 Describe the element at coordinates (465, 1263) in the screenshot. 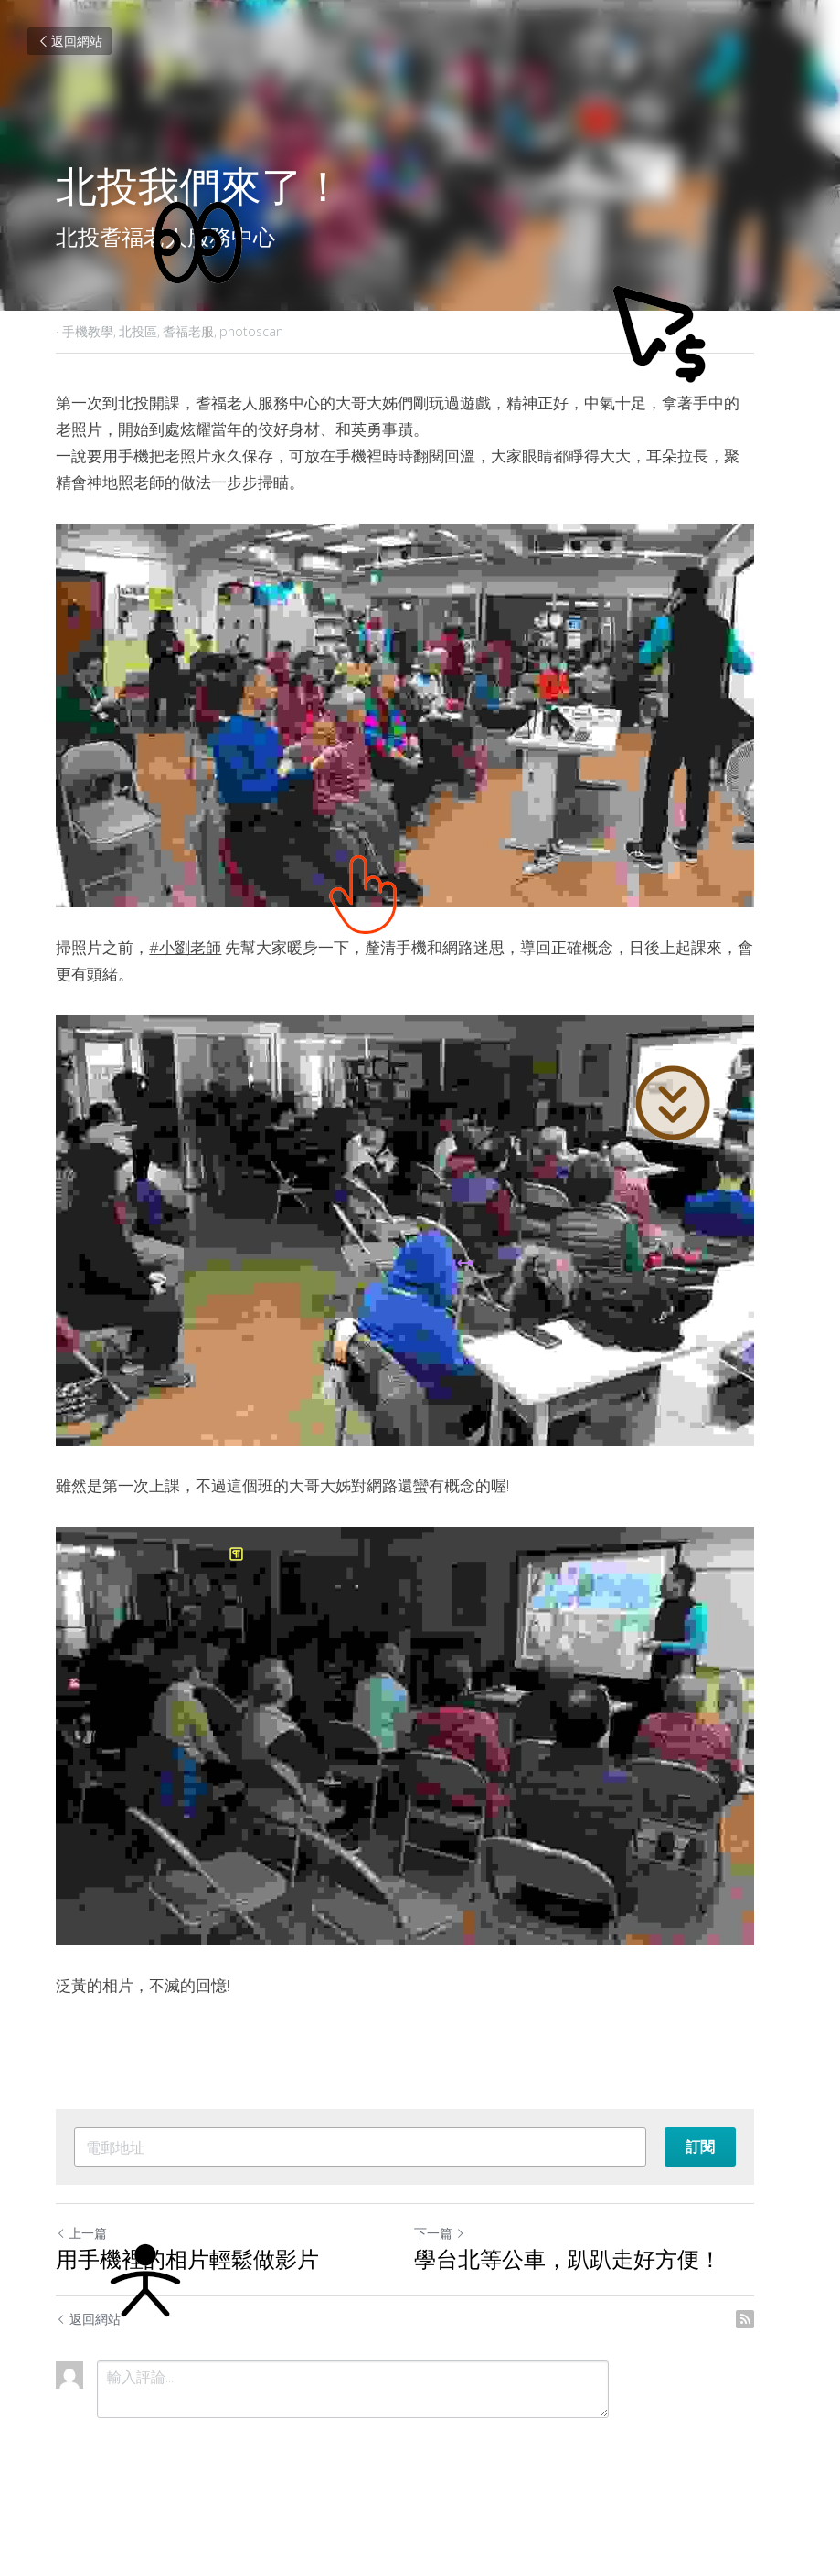

I see `go back to previous screen` at that location.